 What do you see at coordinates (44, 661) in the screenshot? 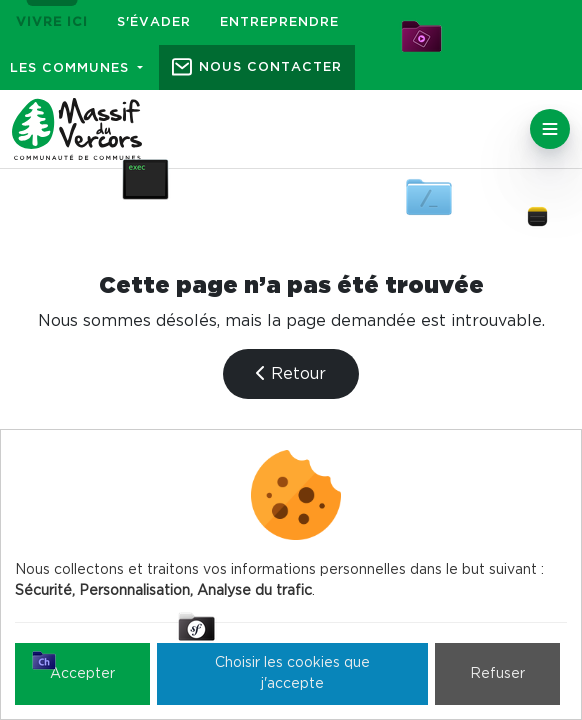
I see `open adobe character animator project folder` at bounding box center [44, 661].